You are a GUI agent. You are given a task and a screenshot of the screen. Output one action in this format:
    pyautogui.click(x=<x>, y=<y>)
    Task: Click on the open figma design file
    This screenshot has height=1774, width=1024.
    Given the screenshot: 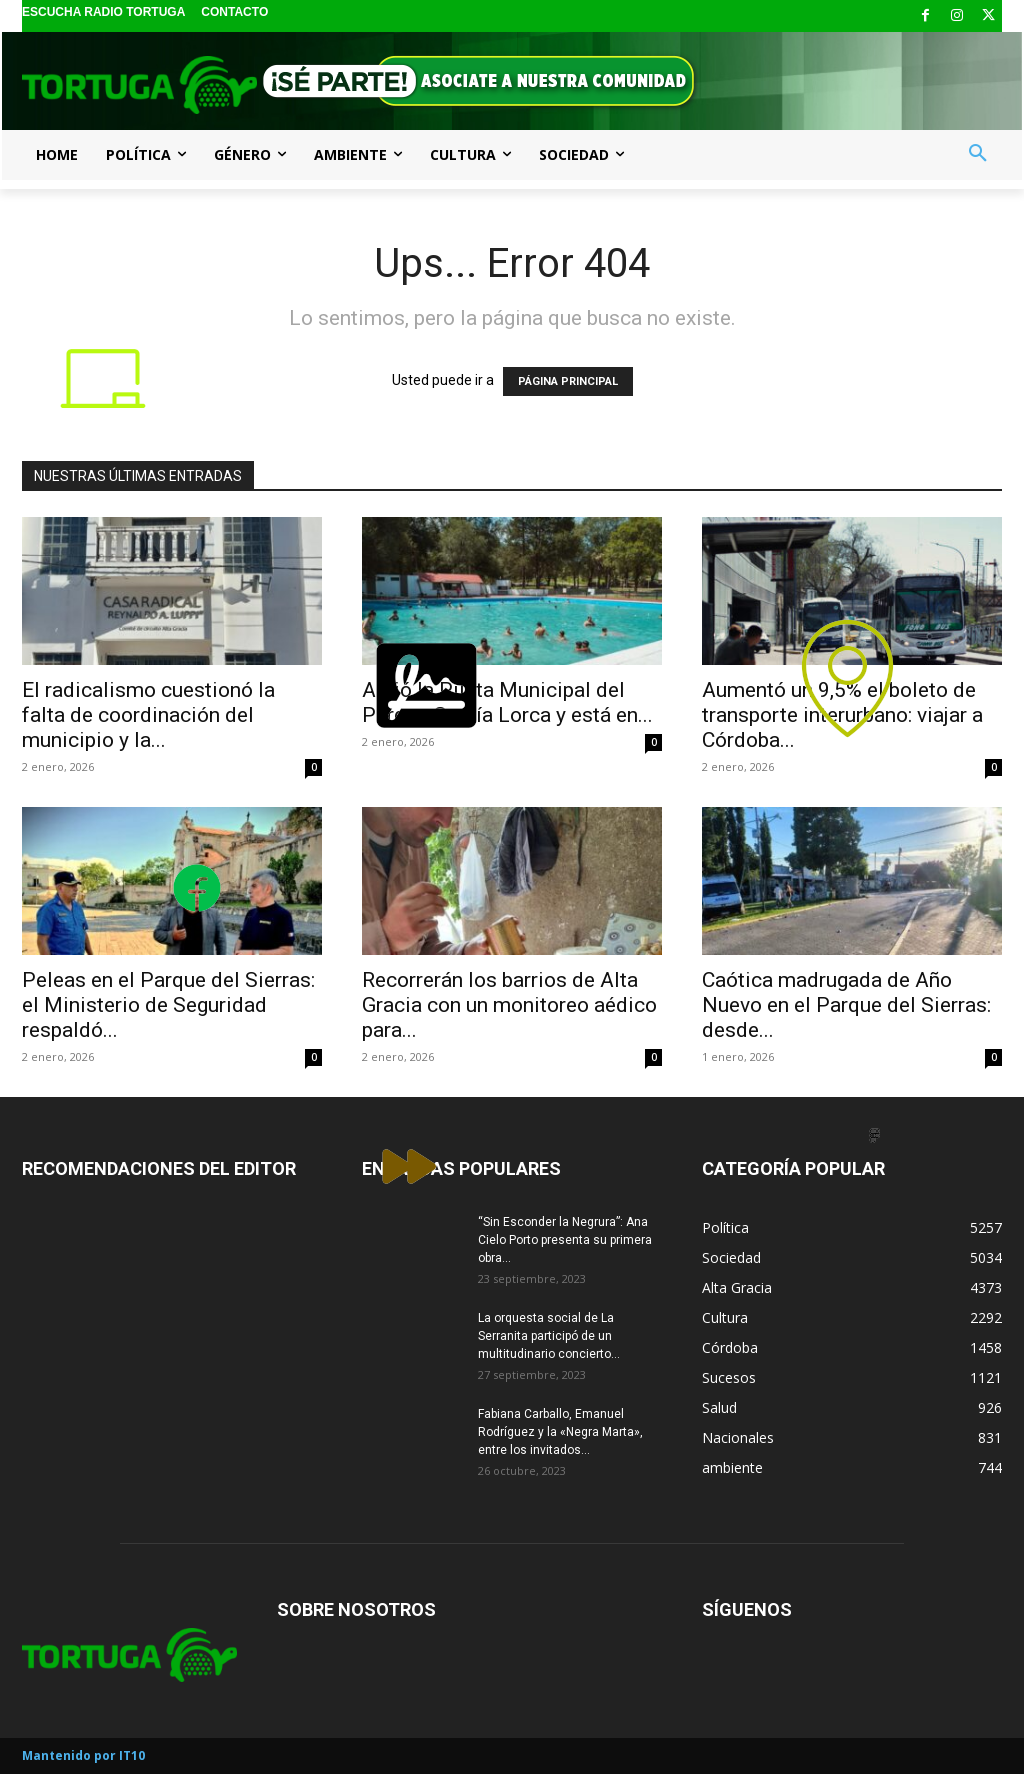 What is the action you would take?
    pyautogui.click(x=874, y=1135)
    